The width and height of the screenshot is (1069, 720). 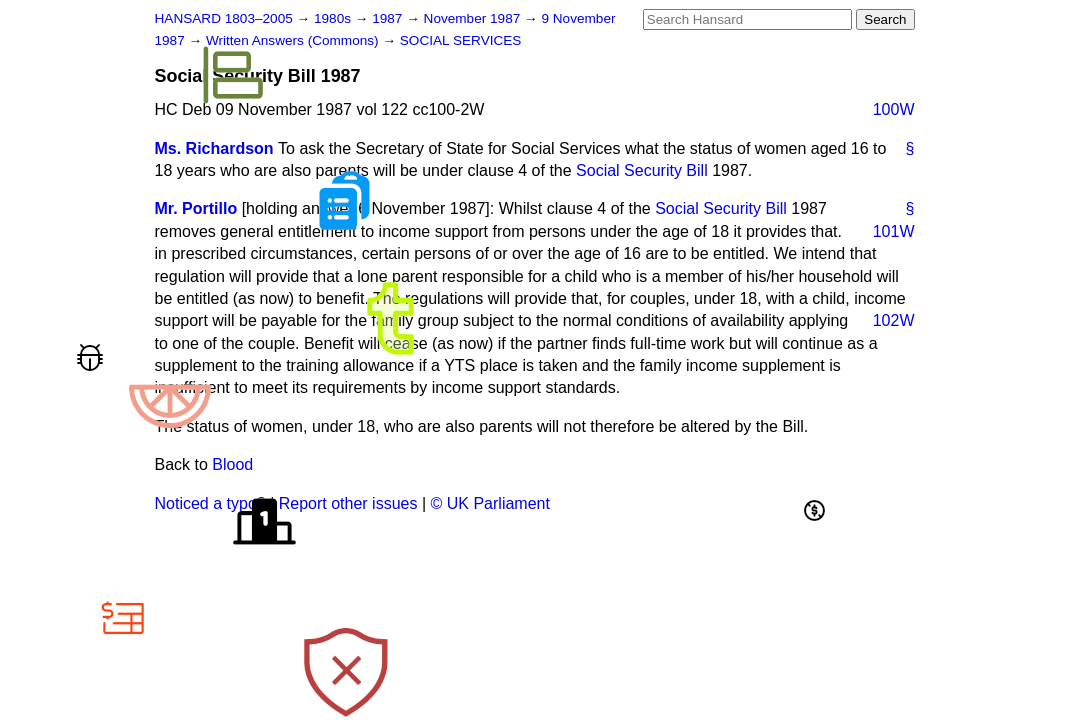 What do you see at coordinates (232, 75) in the screenshot?
I see `align text to the left` at bounding box center [232, 75].